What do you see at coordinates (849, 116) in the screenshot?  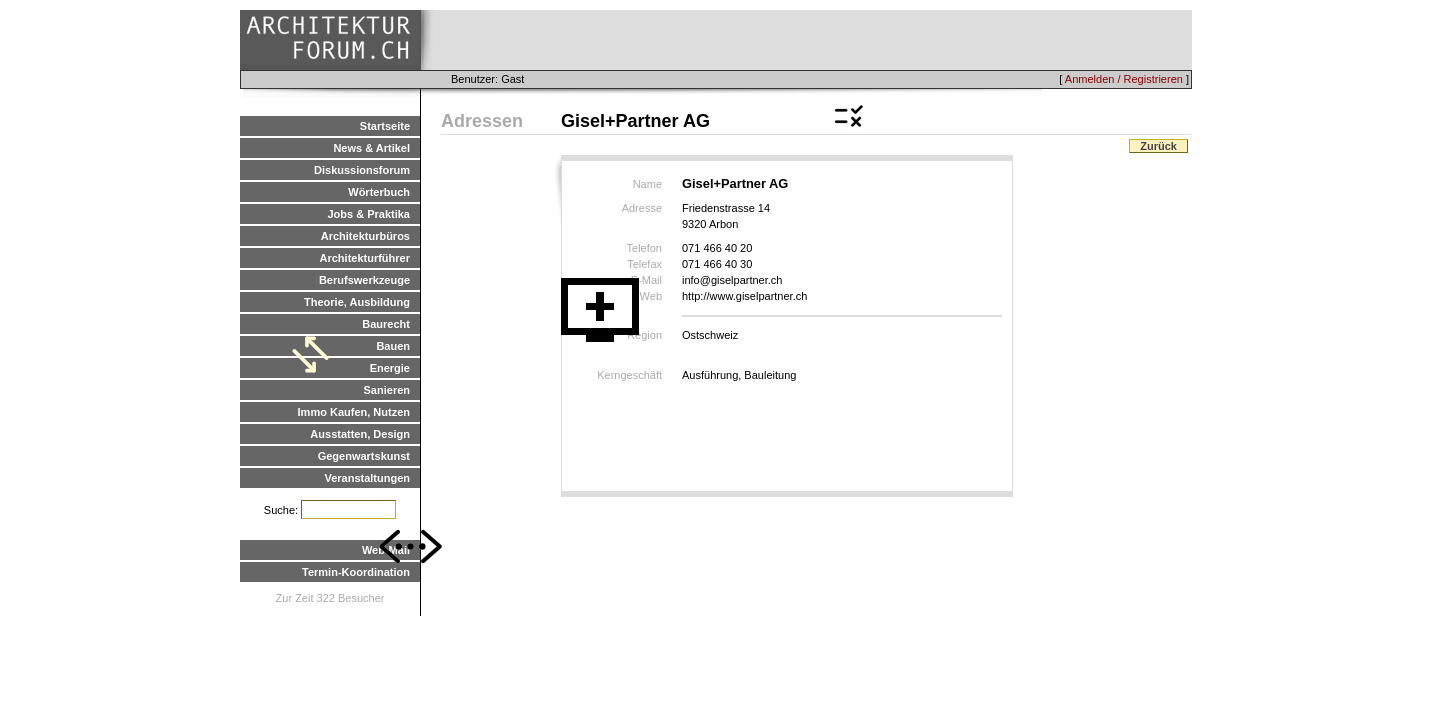 I see `review items with pass/fail status` at bounding box center [849, 116].